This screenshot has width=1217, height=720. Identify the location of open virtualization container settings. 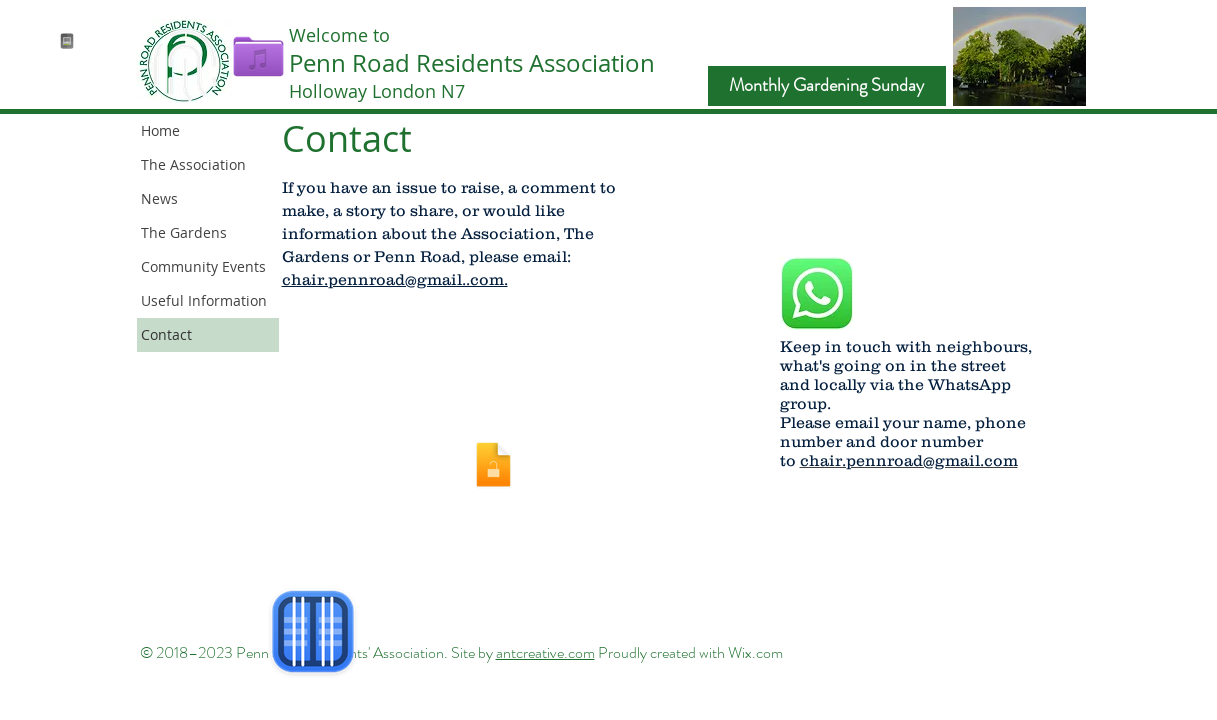
(313, 633).